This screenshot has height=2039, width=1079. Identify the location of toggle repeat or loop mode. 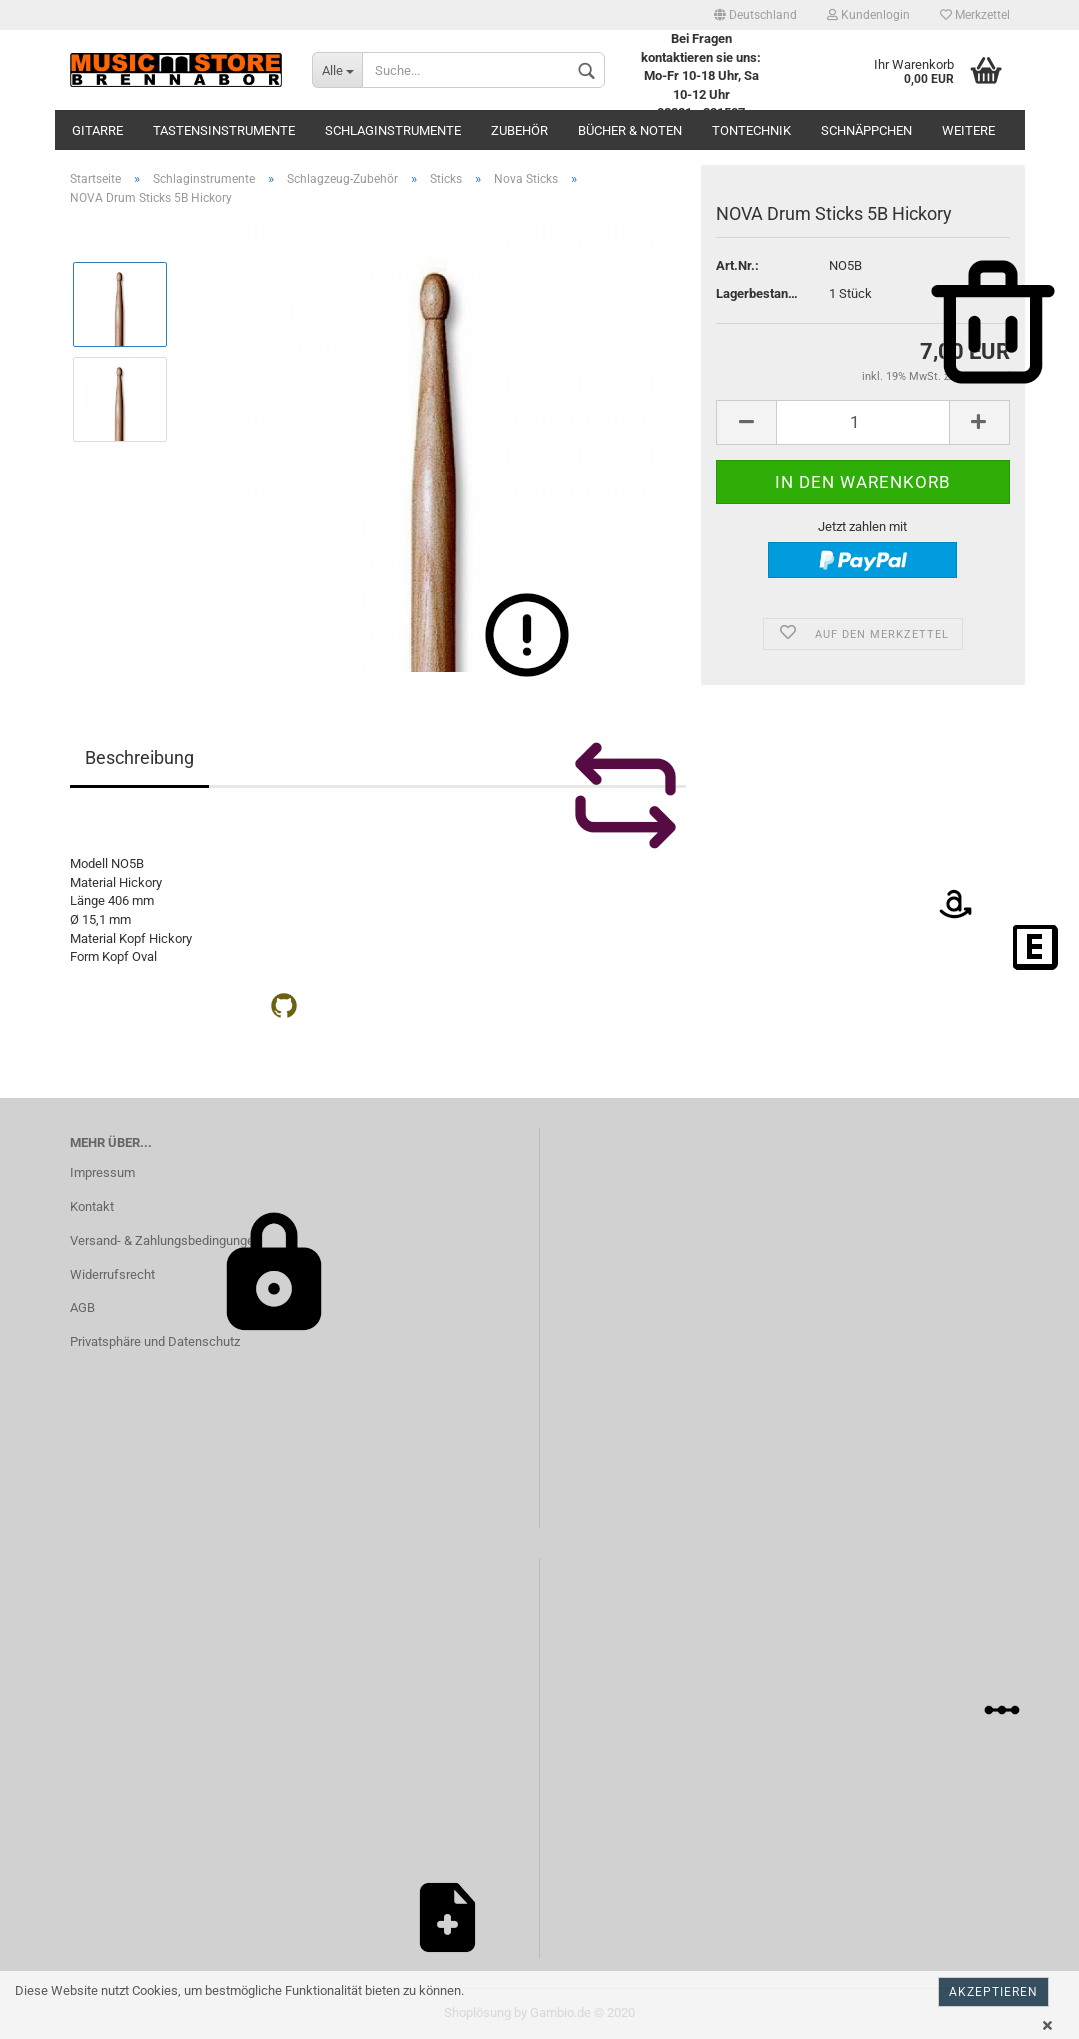
(625, 795).